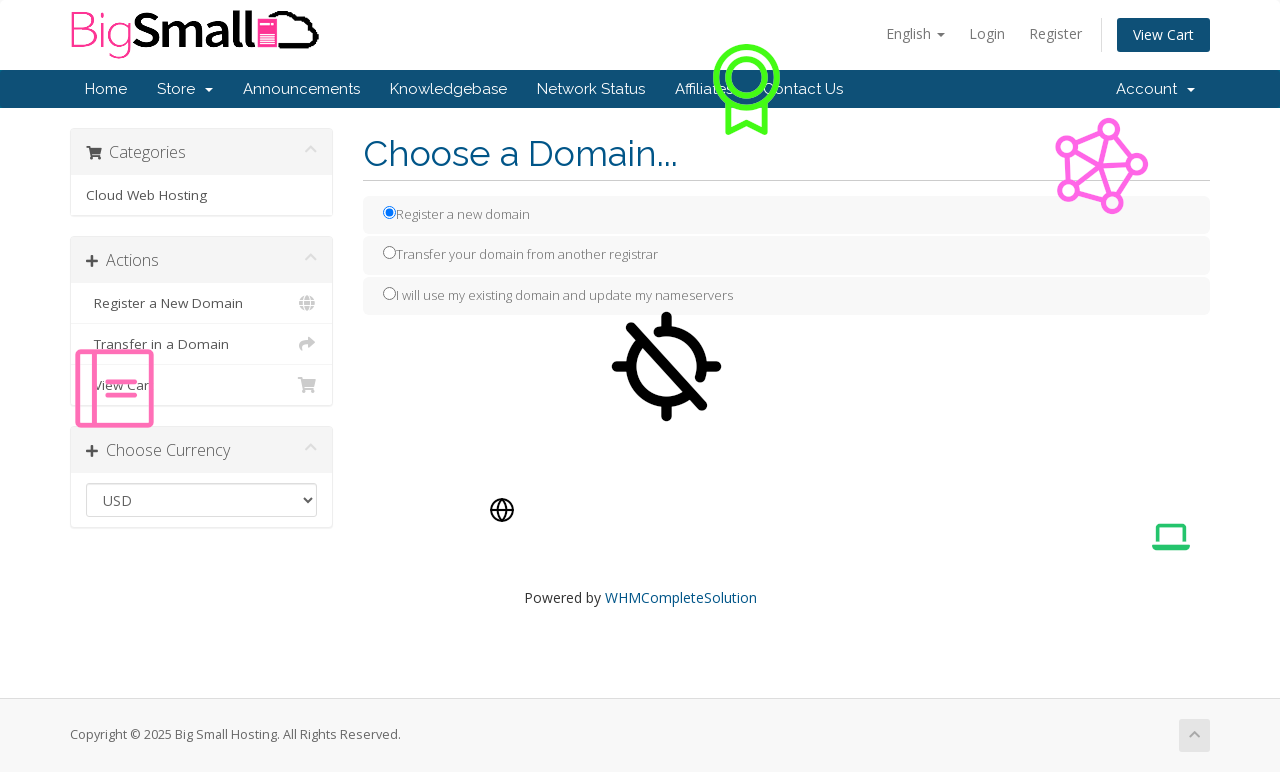 This screenshot has width=1280, height=772. I want to click on connect to the fediverse network, so click(1100, 166).